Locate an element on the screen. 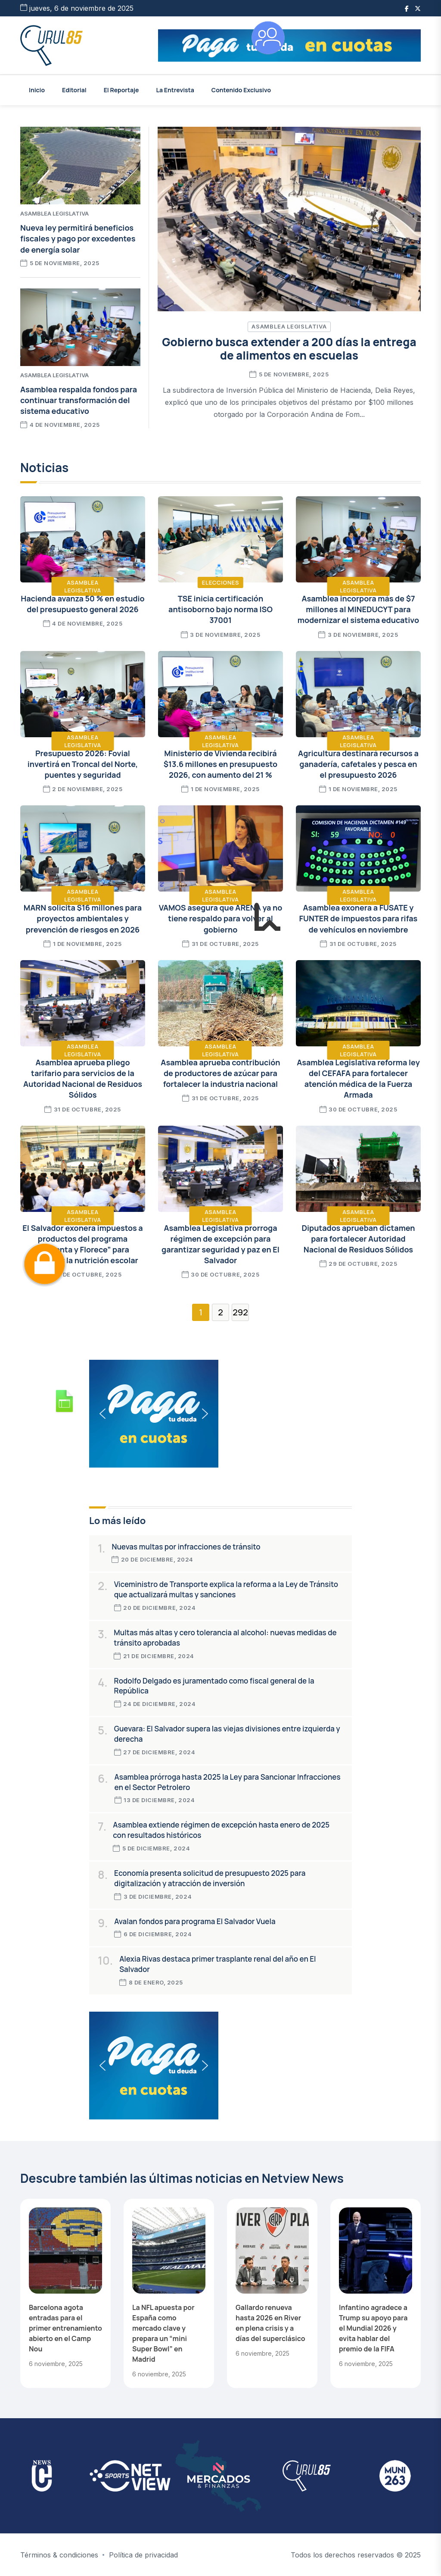 The height and width of the screenshot is (2576, 441). access user account settings is located at coordinates (268, 38).